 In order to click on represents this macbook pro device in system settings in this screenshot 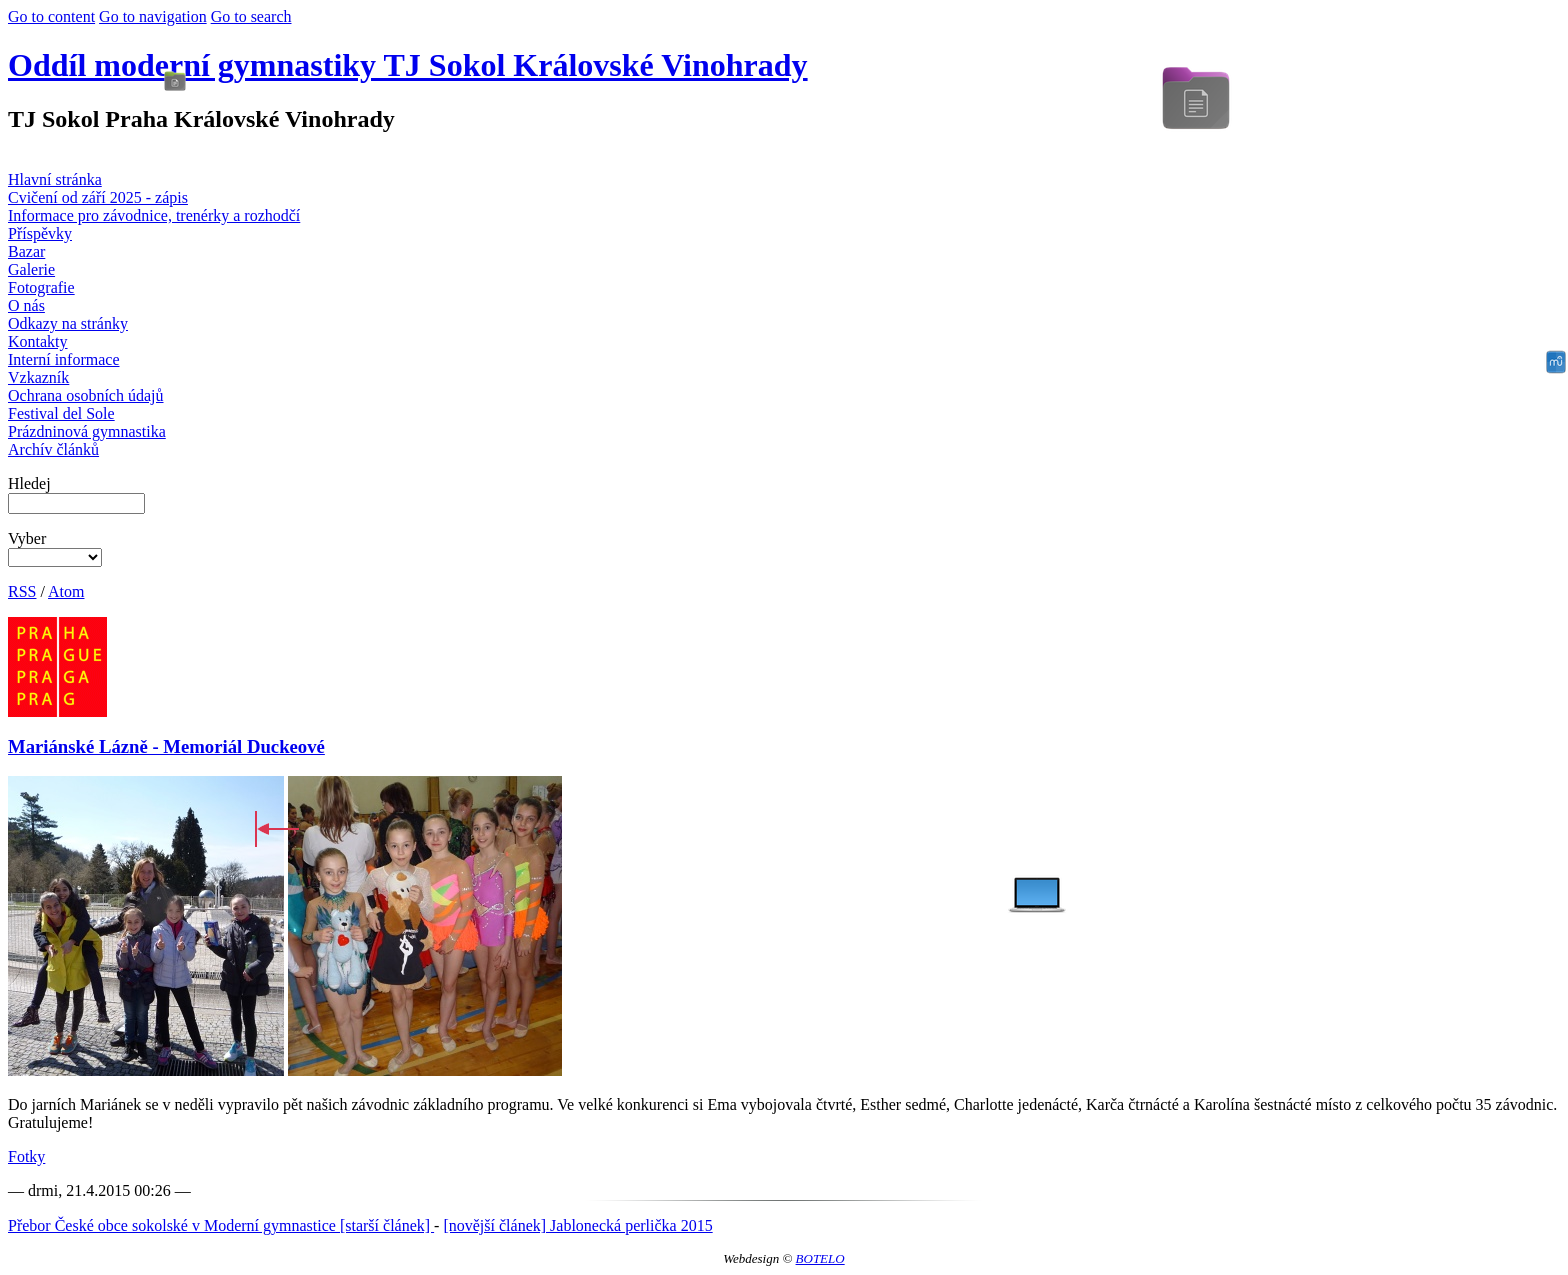, I will do `click(1037, 893)`.